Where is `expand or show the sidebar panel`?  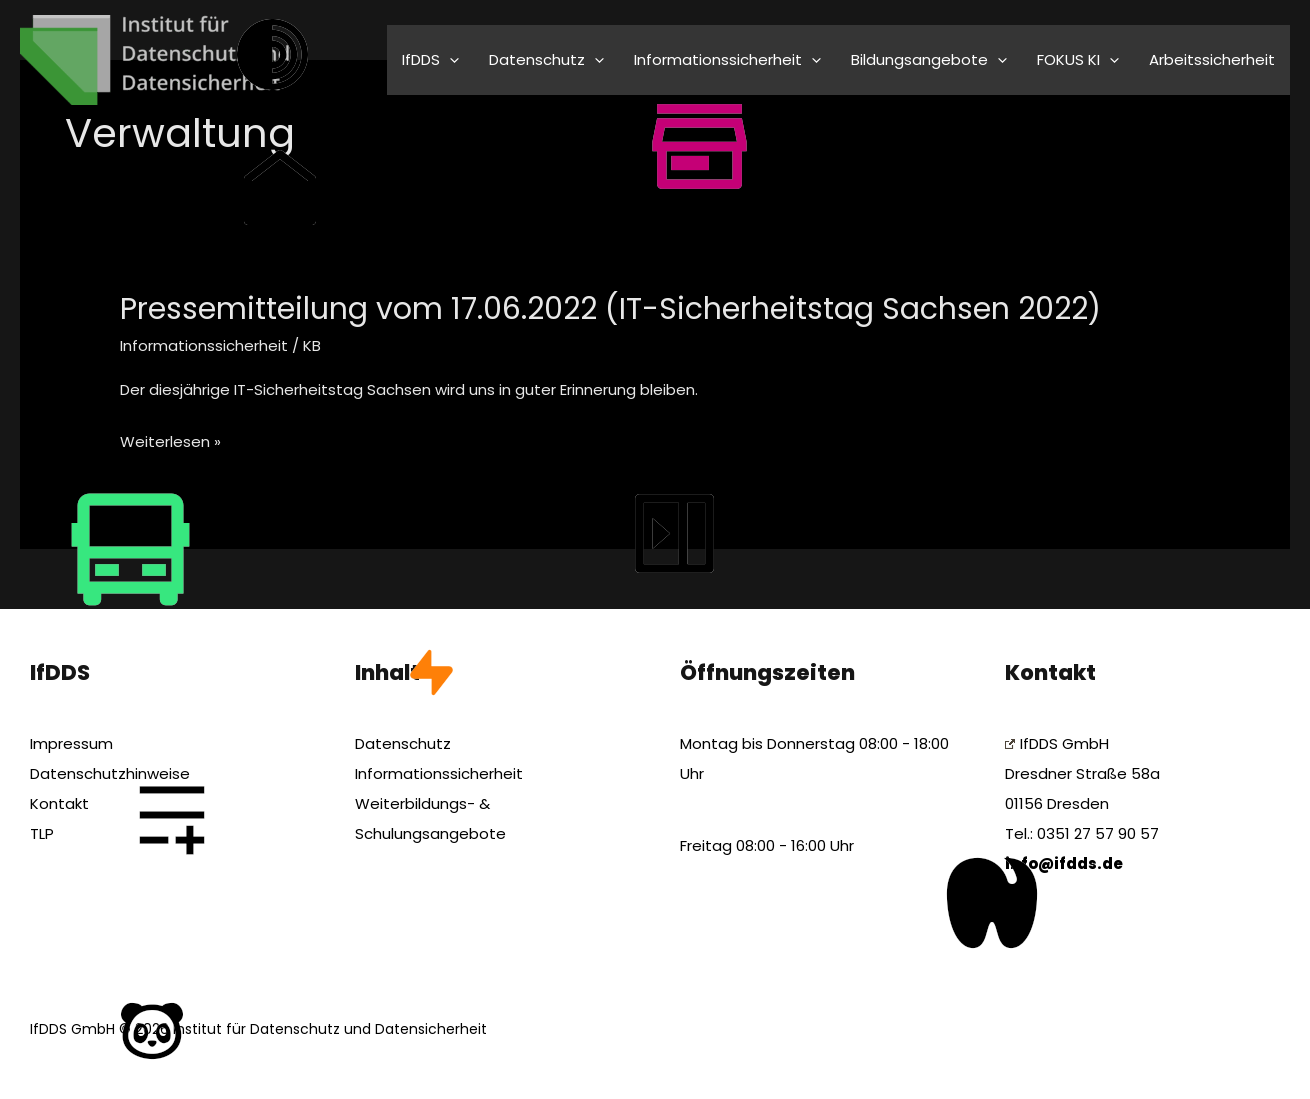 expand or show the sidebar panel is located at coordinates (674, 533).